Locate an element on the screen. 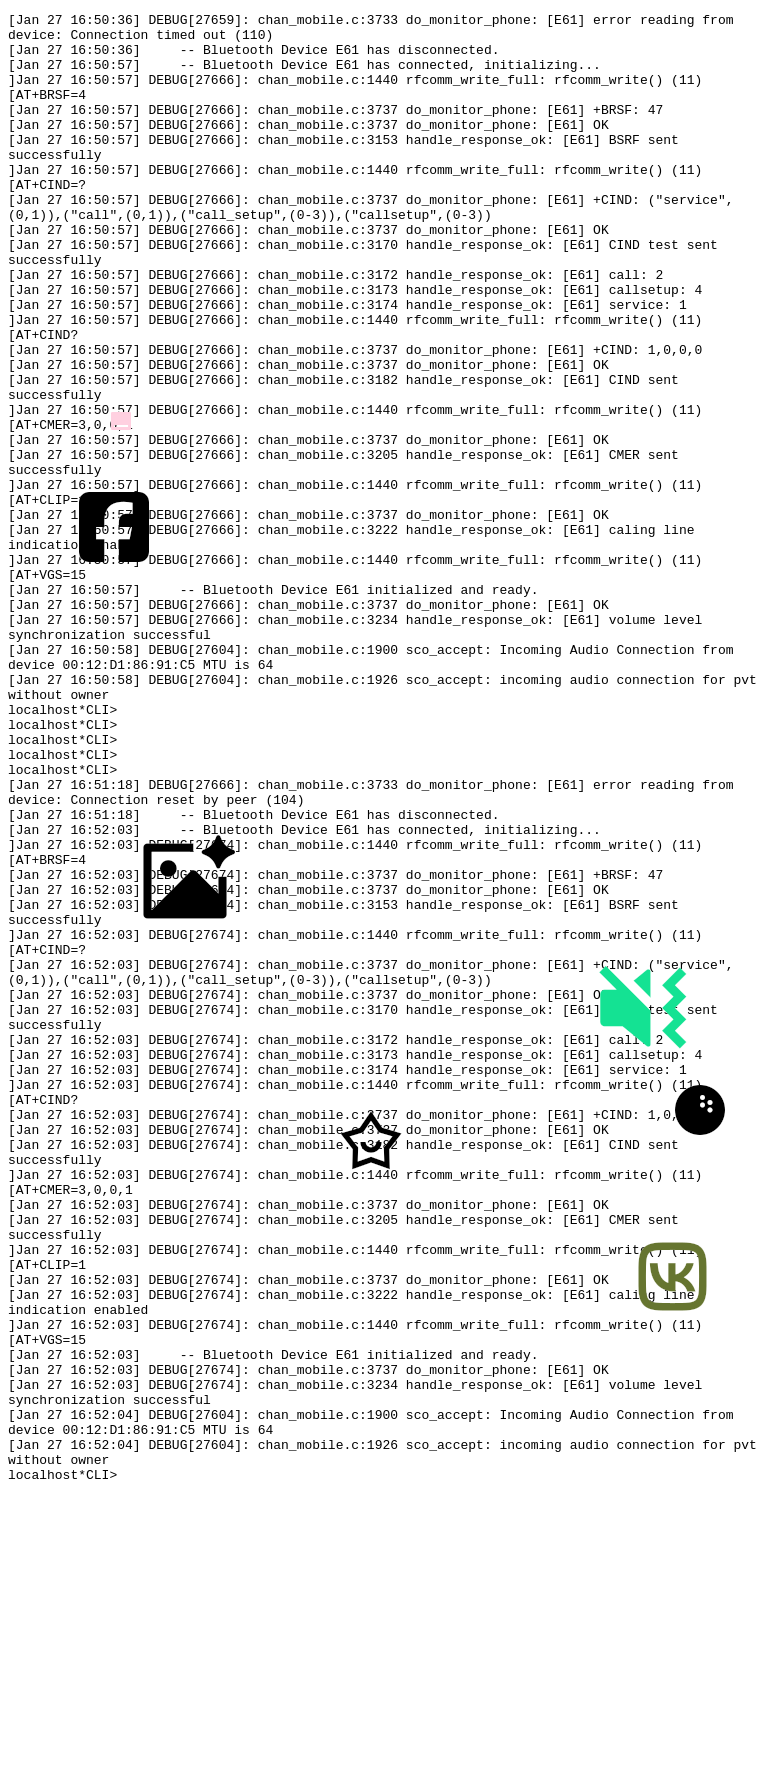 The image size is (768, 1790). switch to bottom panel layout is located at coordinates (121, 421).